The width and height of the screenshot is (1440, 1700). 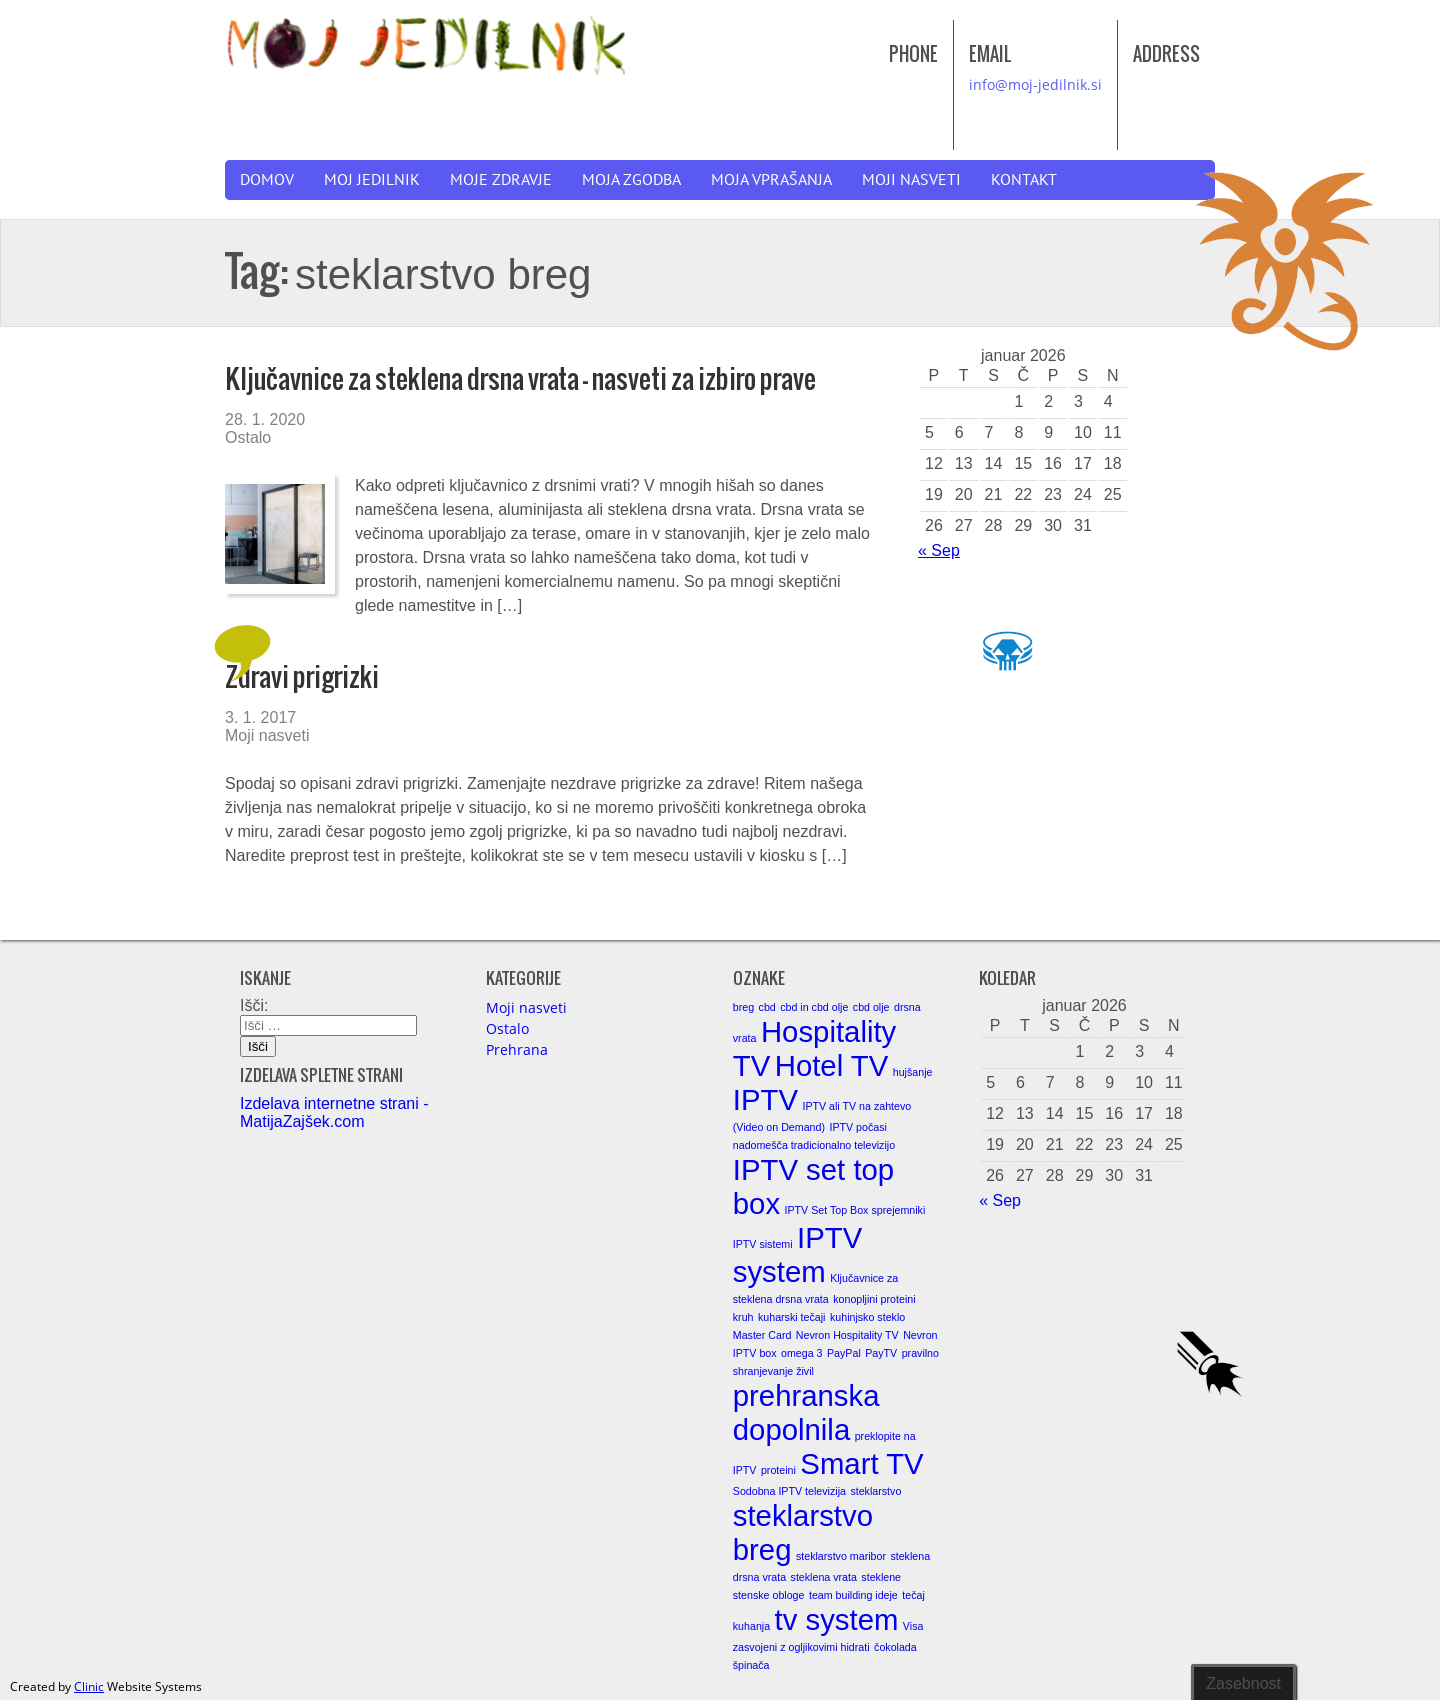 I want to click on select harpy creature in game, so click(x=1285, y=260).